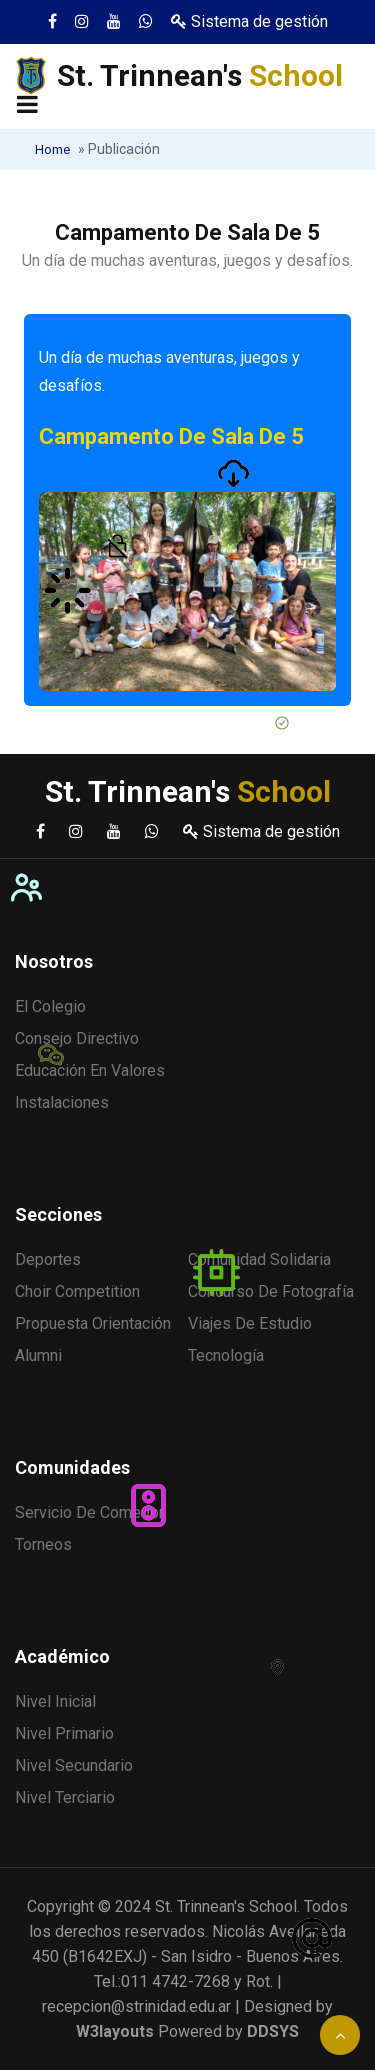 The width and height of the screenshot is (375, 2070). Describe the element at coordinates (51, 1055) in the screenshot. I see `open WeChat messaging app` at that location.